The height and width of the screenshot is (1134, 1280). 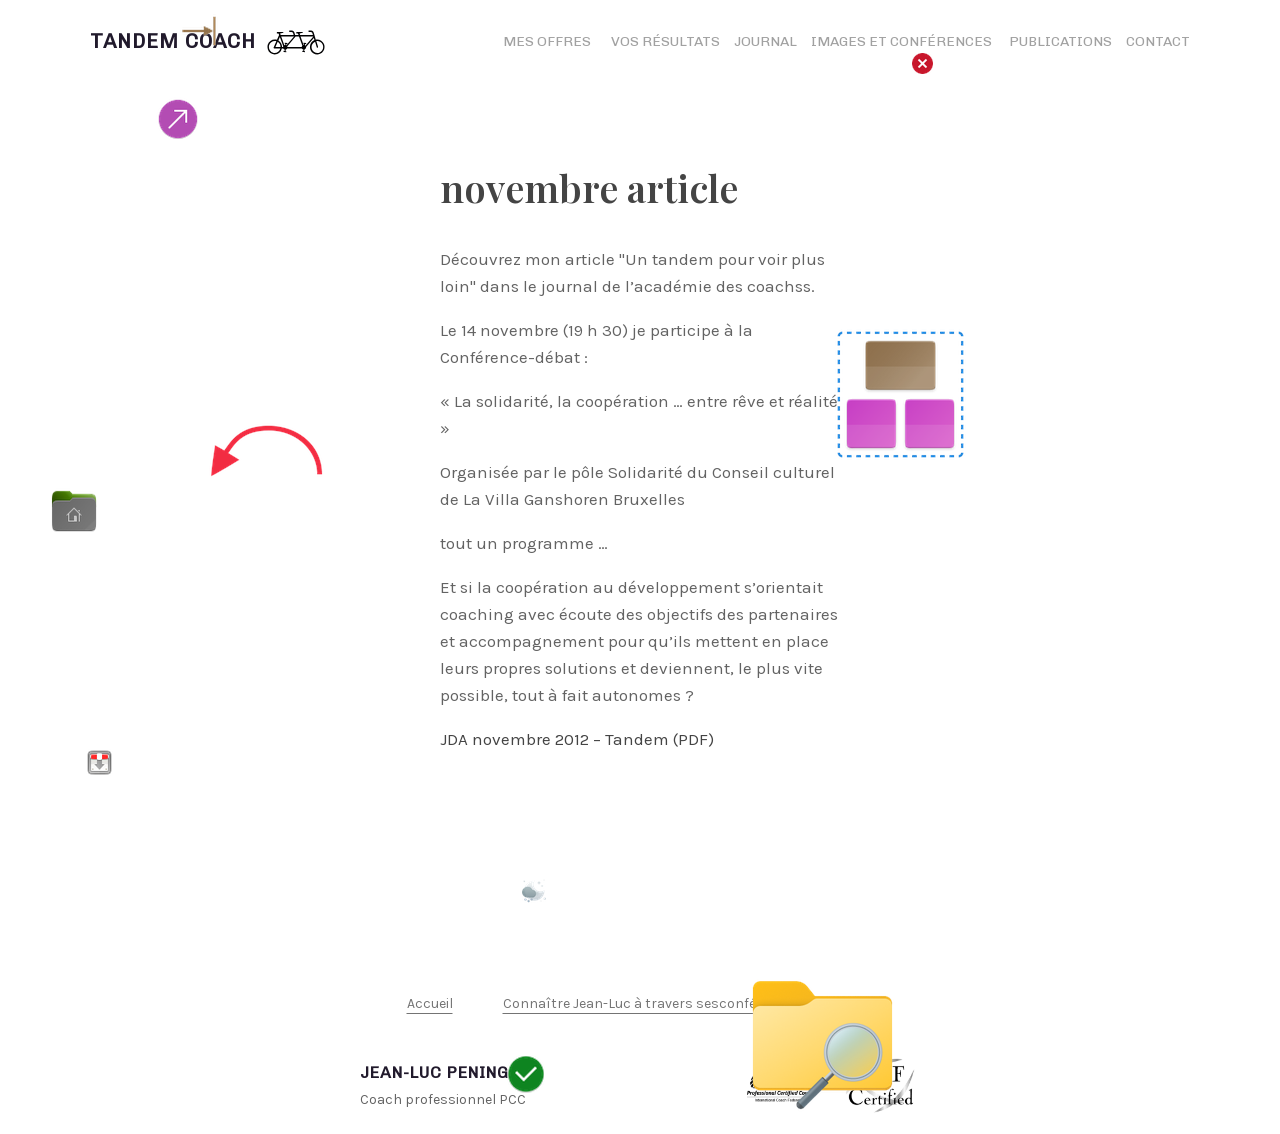 What do you see at coordinates (822, 1039) in the screenshot?
I see `search within folder contents` at bounding box center [822, 1039].